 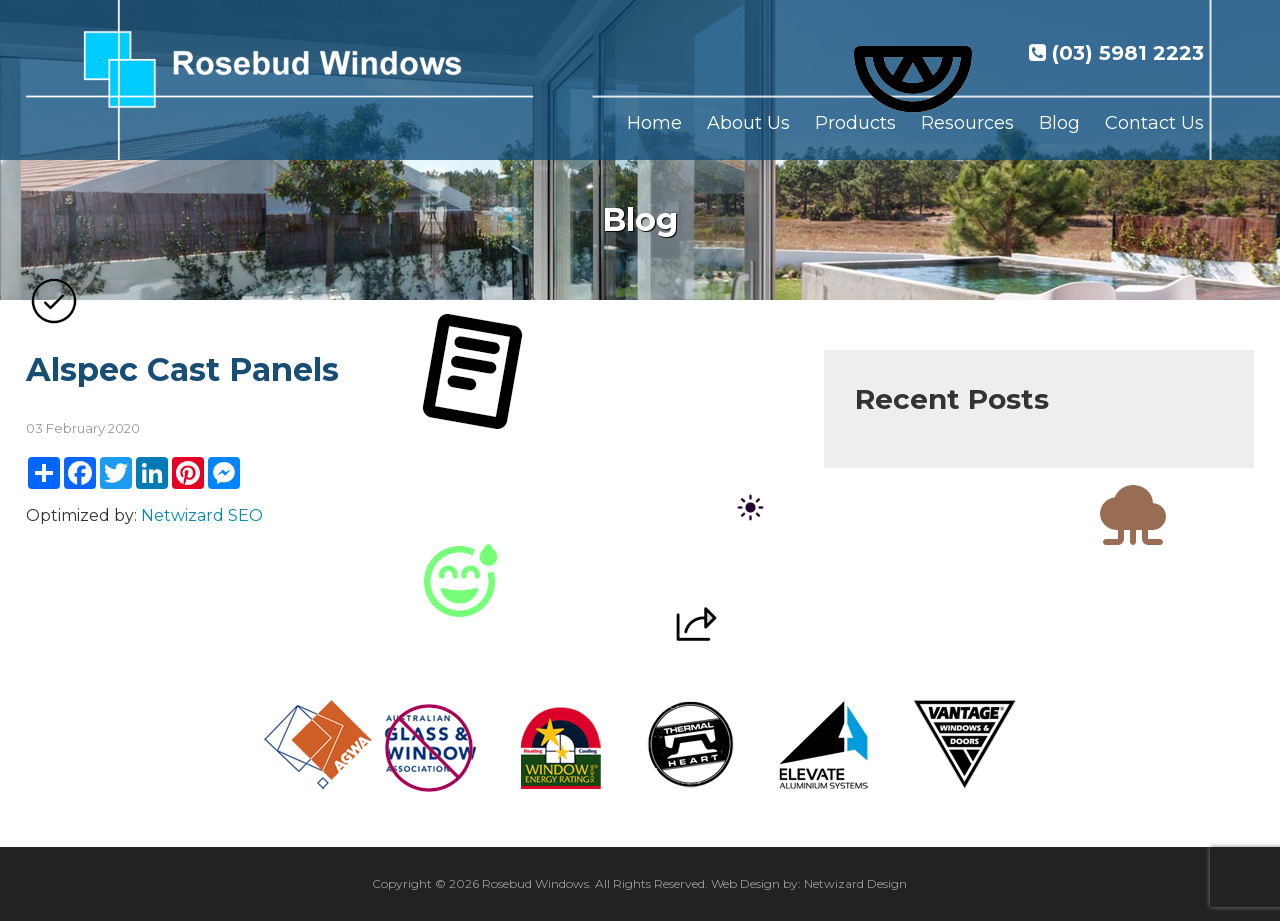 What do you see at coordinates (750, 507) in the screenshot?
I see `switch to light mode` at bounding box center [750, 507].